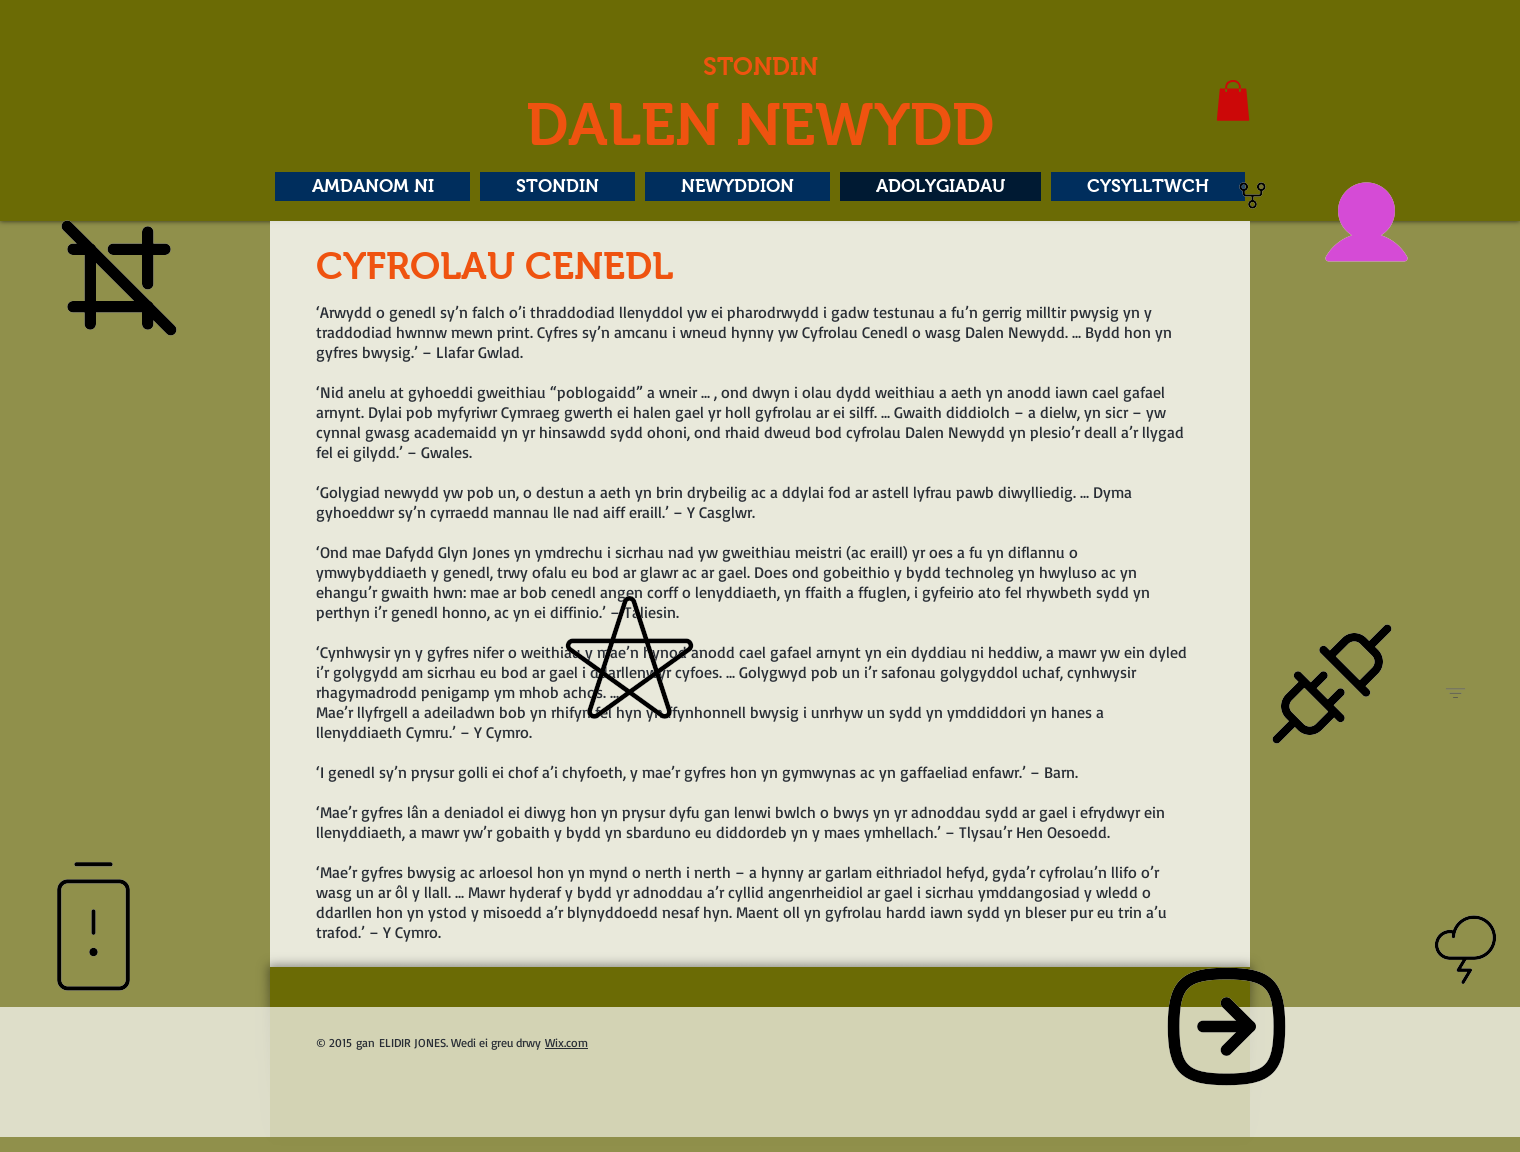  Describe the element at coordinates (1226, 1026) in the screenshot. I see `proceed to the next step` at that location.